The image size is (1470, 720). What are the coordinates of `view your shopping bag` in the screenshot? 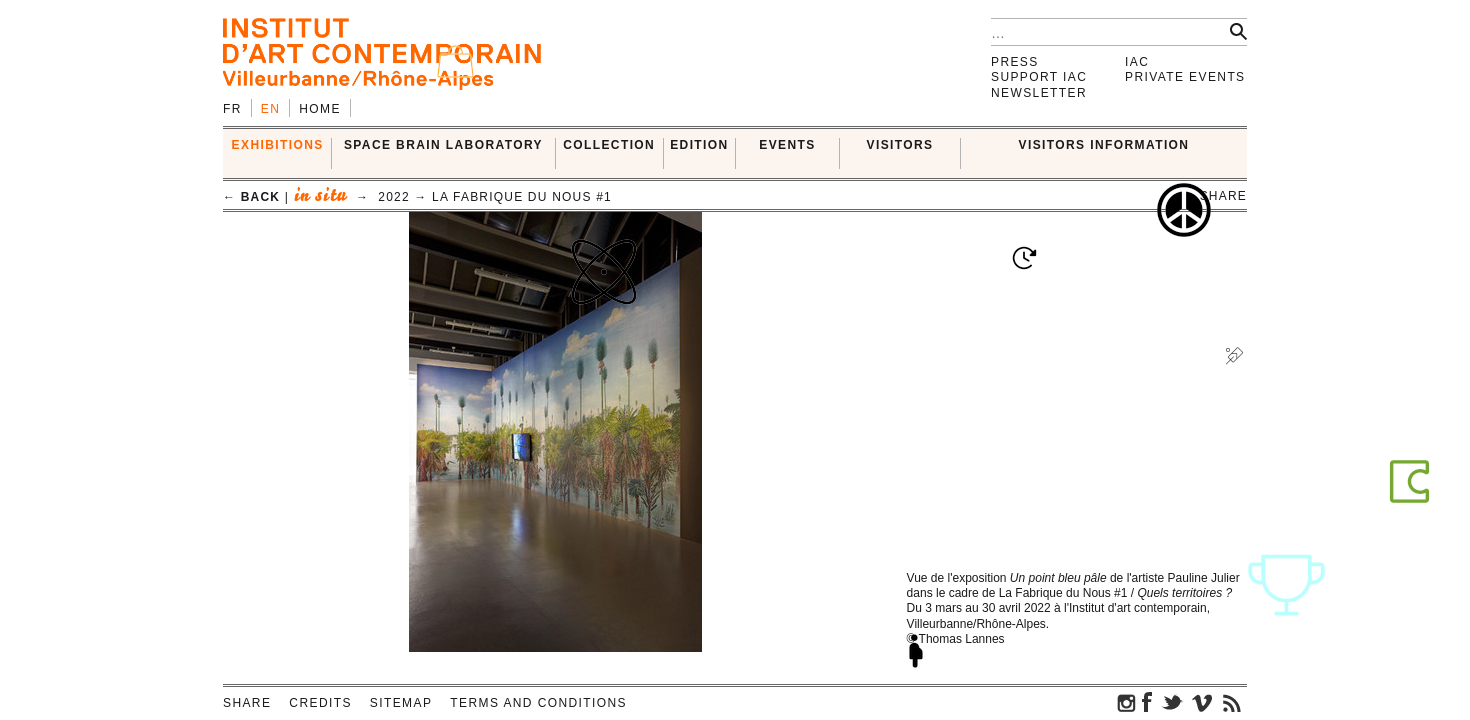 It's located at (455, 63).